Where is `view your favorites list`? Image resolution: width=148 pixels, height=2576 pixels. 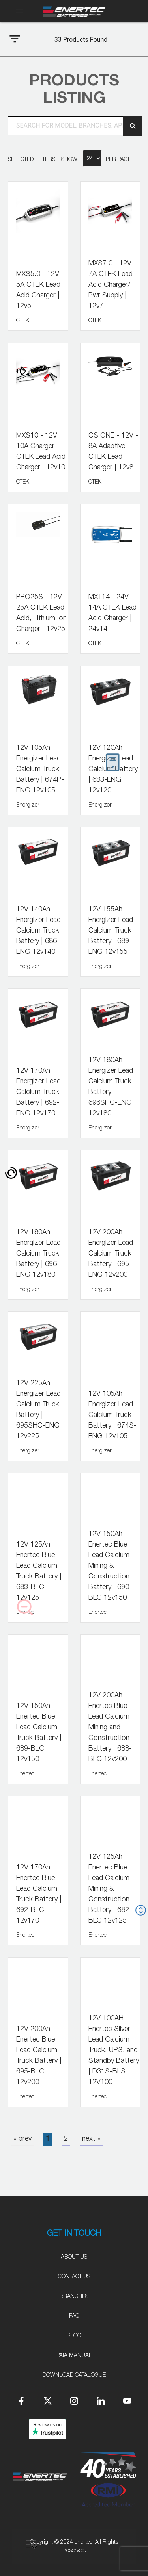
view your favorites list is located at coordinates (31, 2544).